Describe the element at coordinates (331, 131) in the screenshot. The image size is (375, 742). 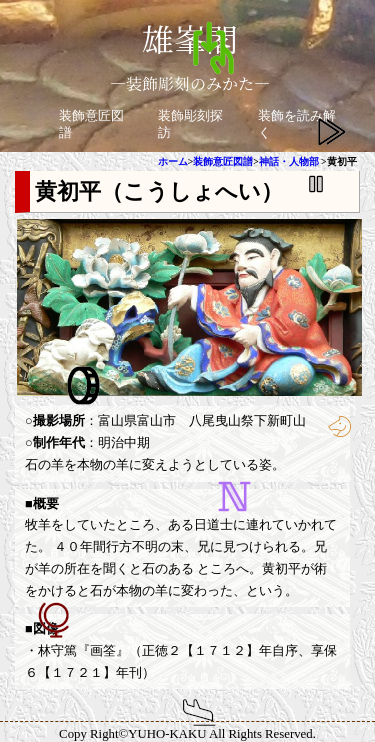
I see `run all tasks or scripts` at that location.